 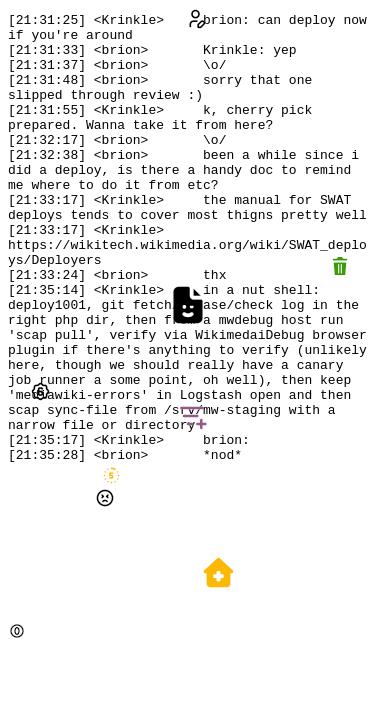 I want to click on view a friendly or positive document, so click(x=188, y=305).